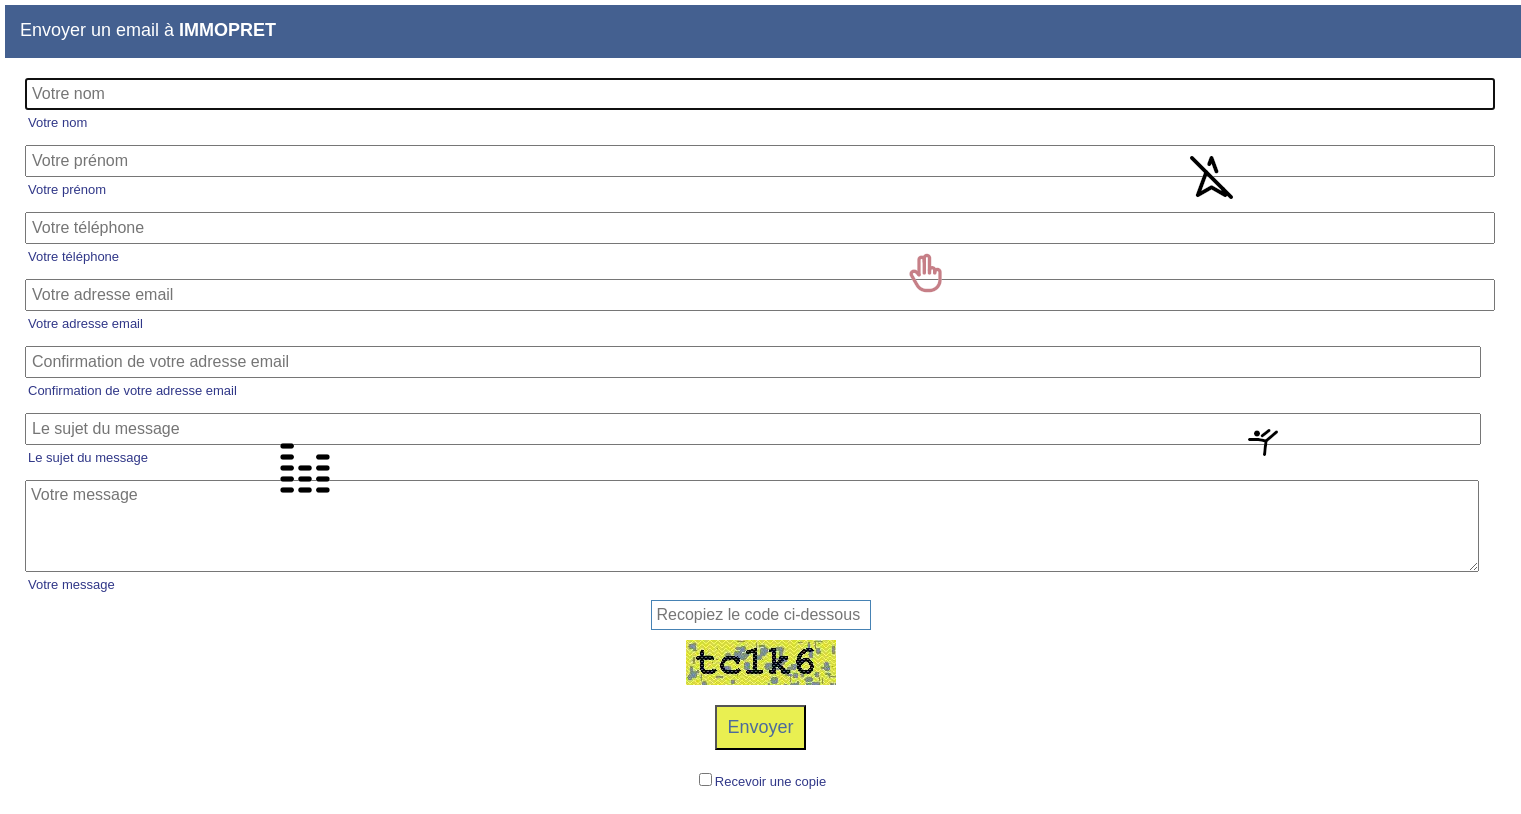 The image size is (1521, 814). I want to click on view column chart or bar graph data, so click(305, 468).